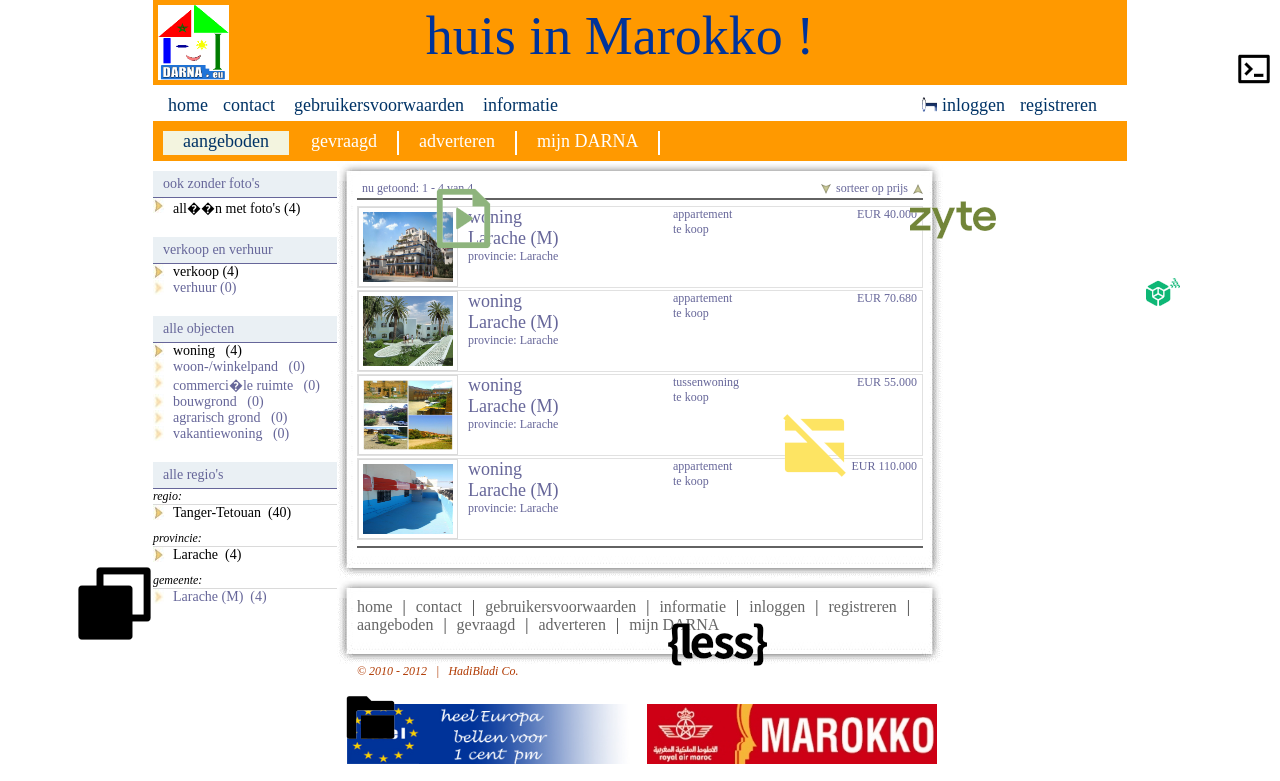 The image size is (1280, 781). Describe the element at coordinates (114, 603) in the screenshot. I see `select multiple items` at that location.